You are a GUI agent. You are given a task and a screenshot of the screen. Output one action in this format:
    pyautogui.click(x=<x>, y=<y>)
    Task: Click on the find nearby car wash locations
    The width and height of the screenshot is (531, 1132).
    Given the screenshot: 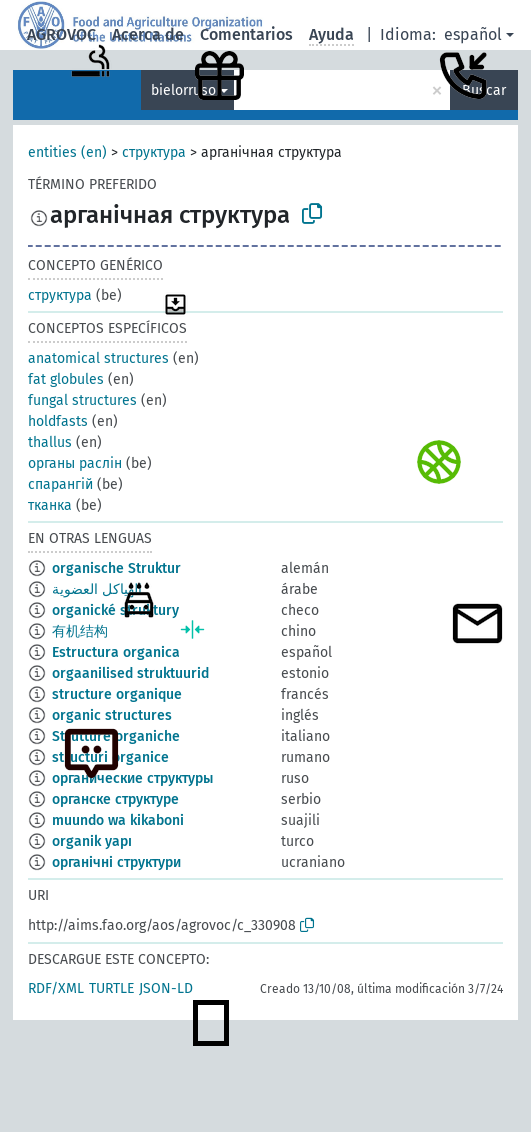 What is the action you would take?
    pyautogui.click(x=139, y=600)
    